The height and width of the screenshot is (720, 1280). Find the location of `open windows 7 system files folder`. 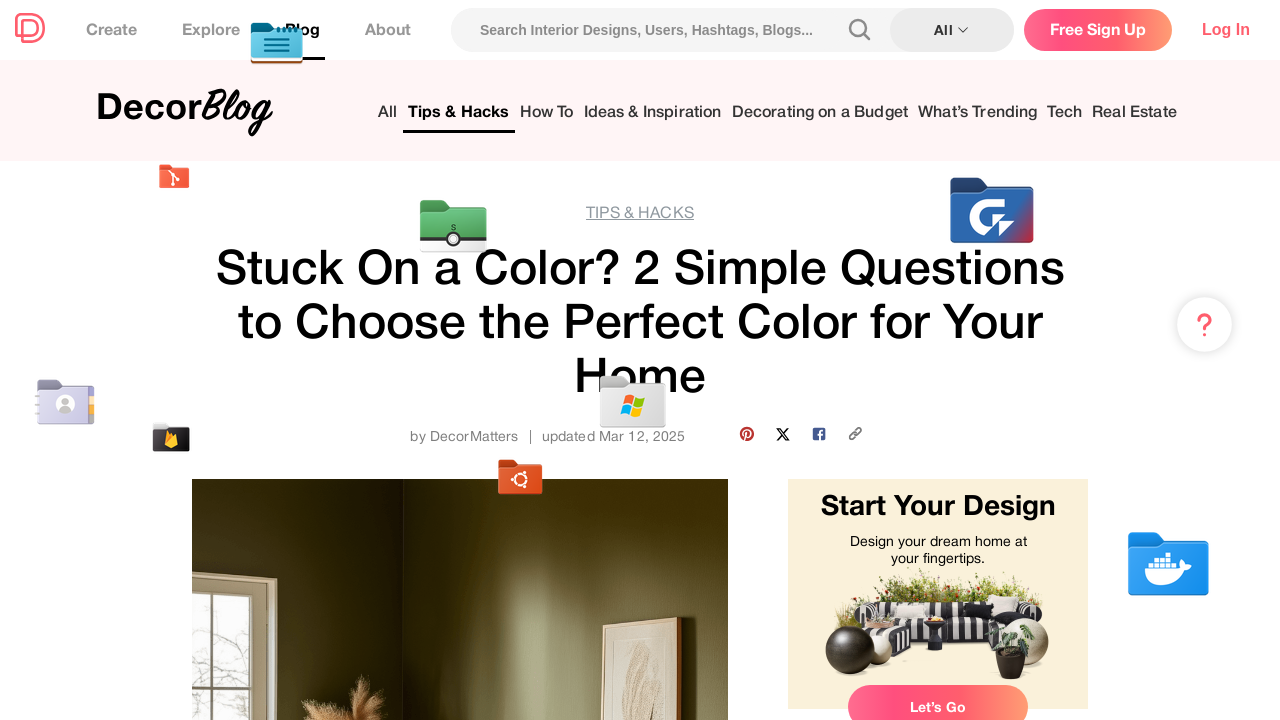

open windows 7 system files folder is located at coordinates (632, 403).